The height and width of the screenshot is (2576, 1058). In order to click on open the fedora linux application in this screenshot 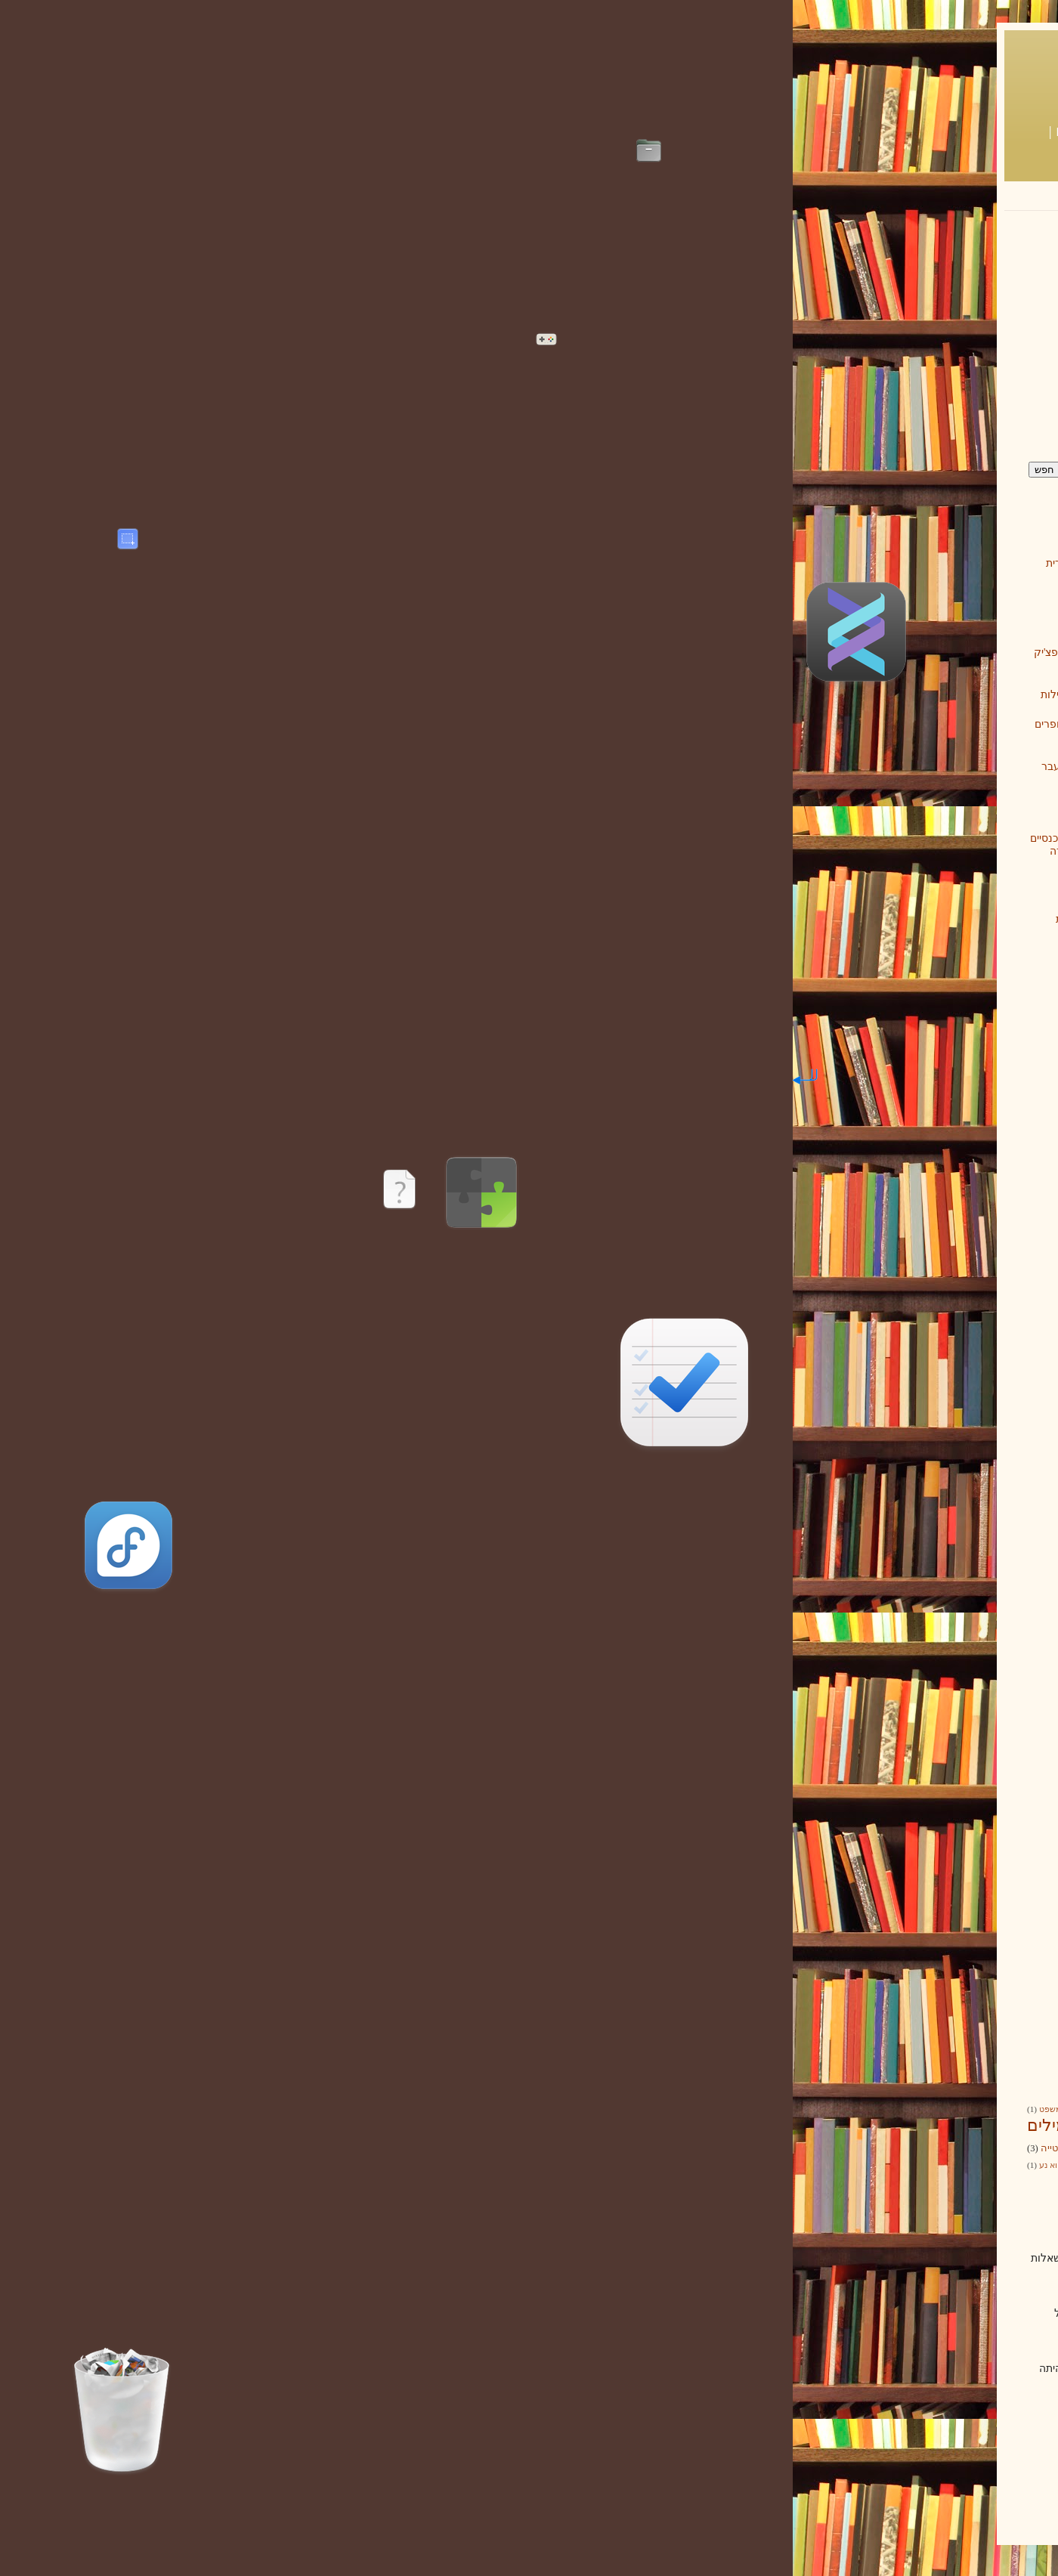, I will do `click(128, 1545)`.